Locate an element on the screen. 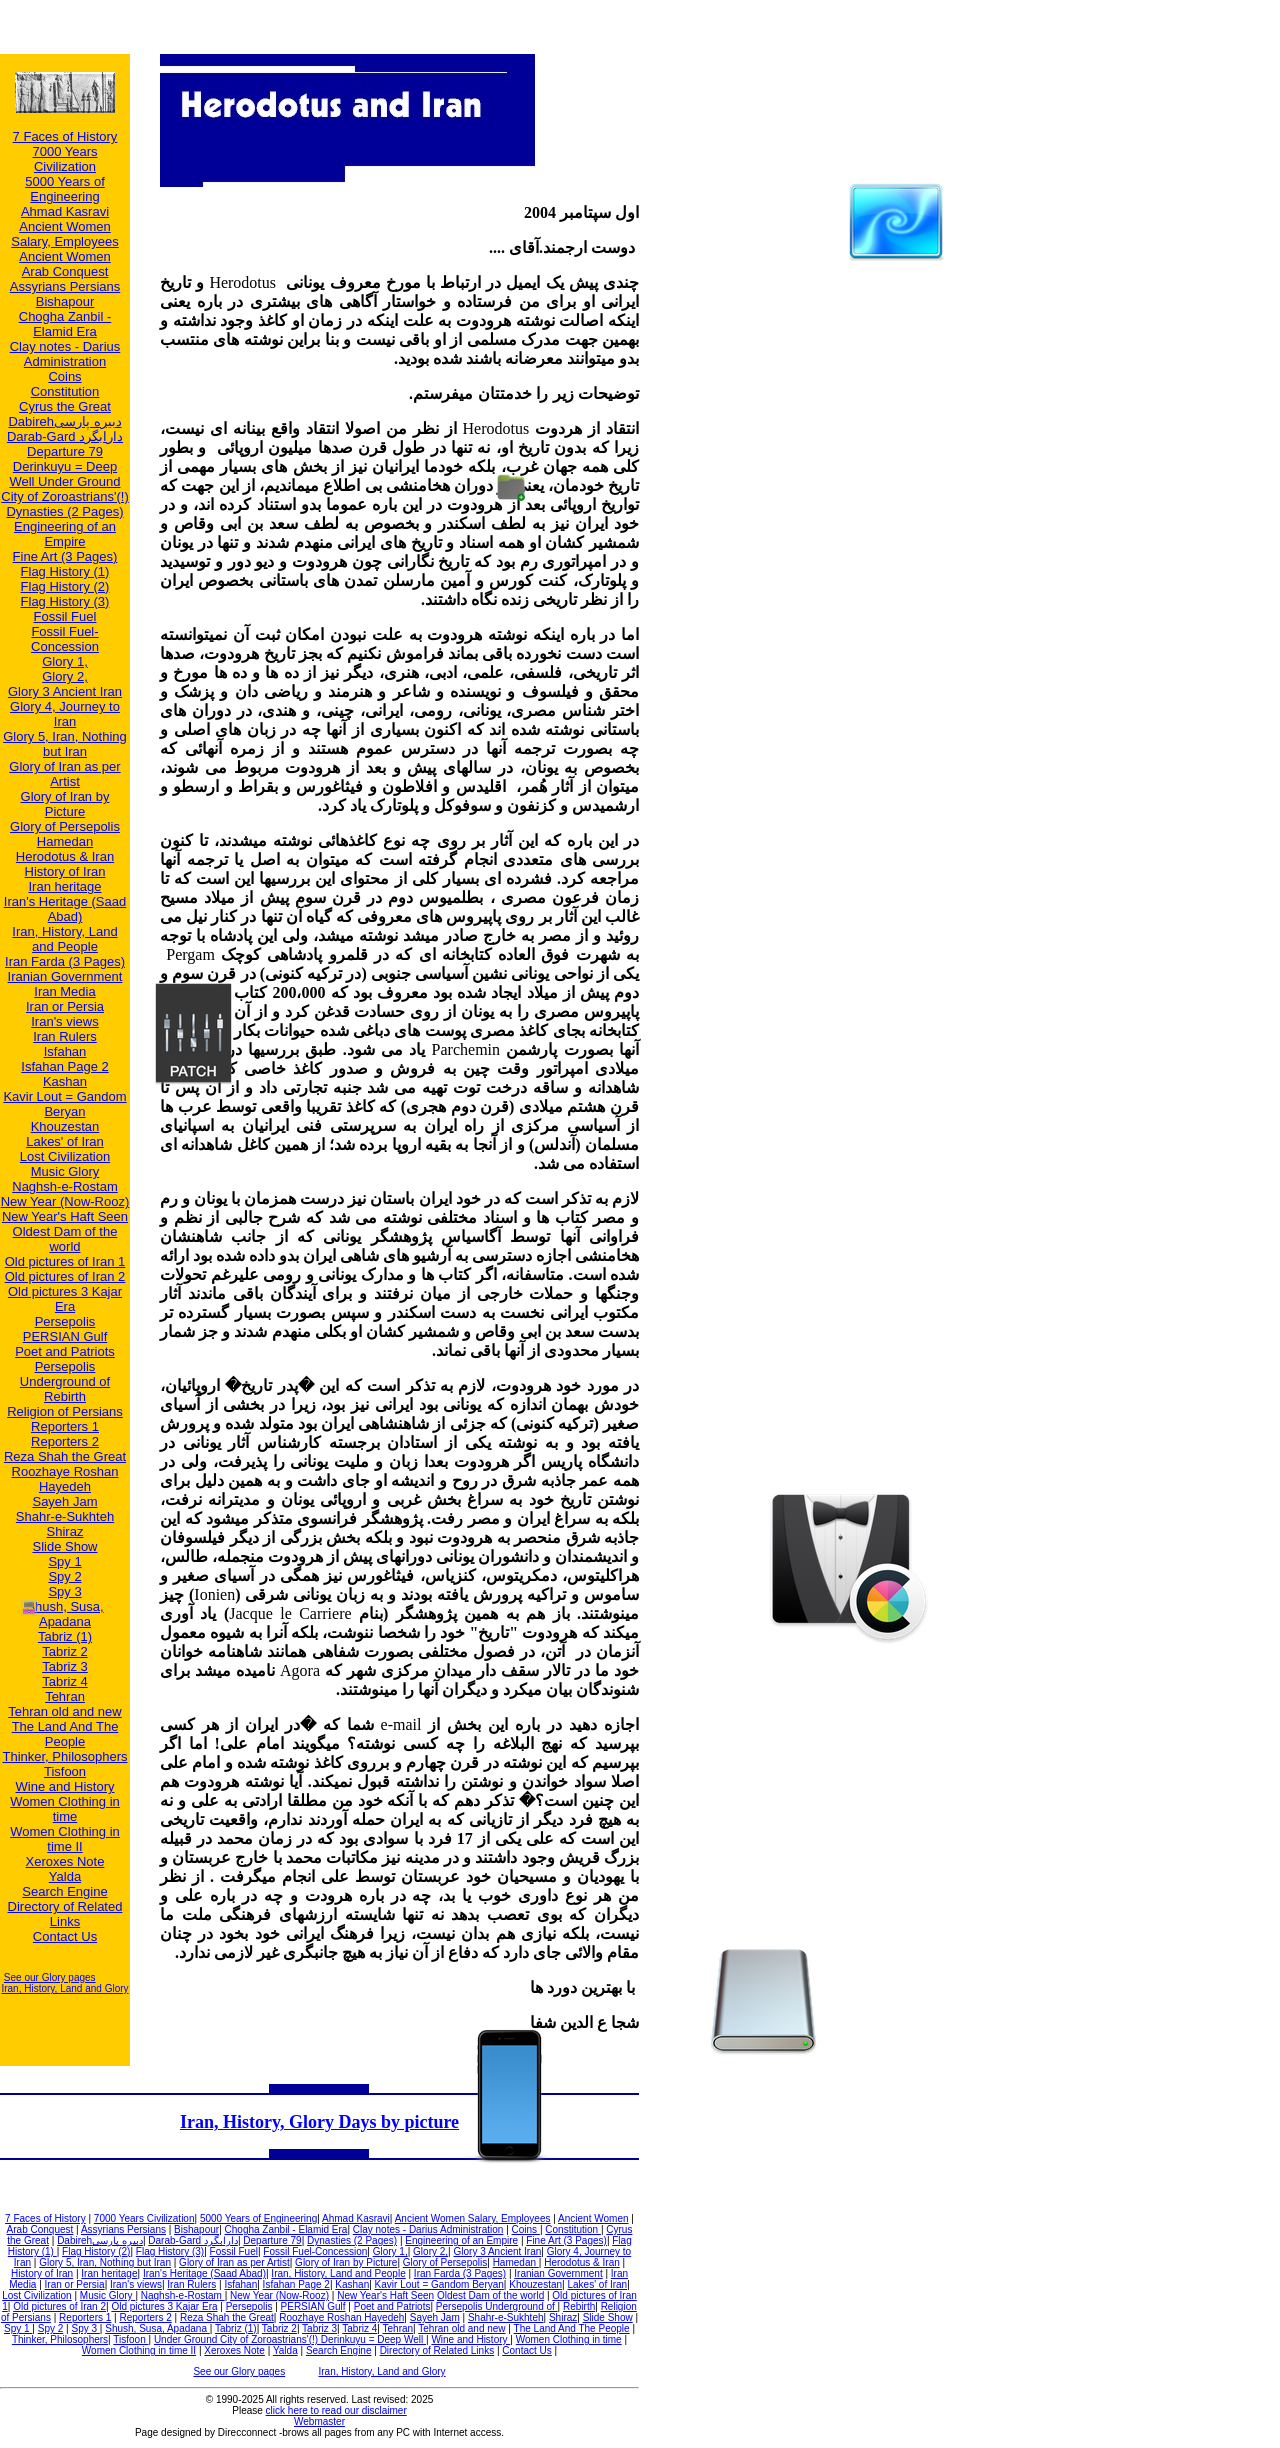  select all items in the current view is located at coordinates (29, 1608).